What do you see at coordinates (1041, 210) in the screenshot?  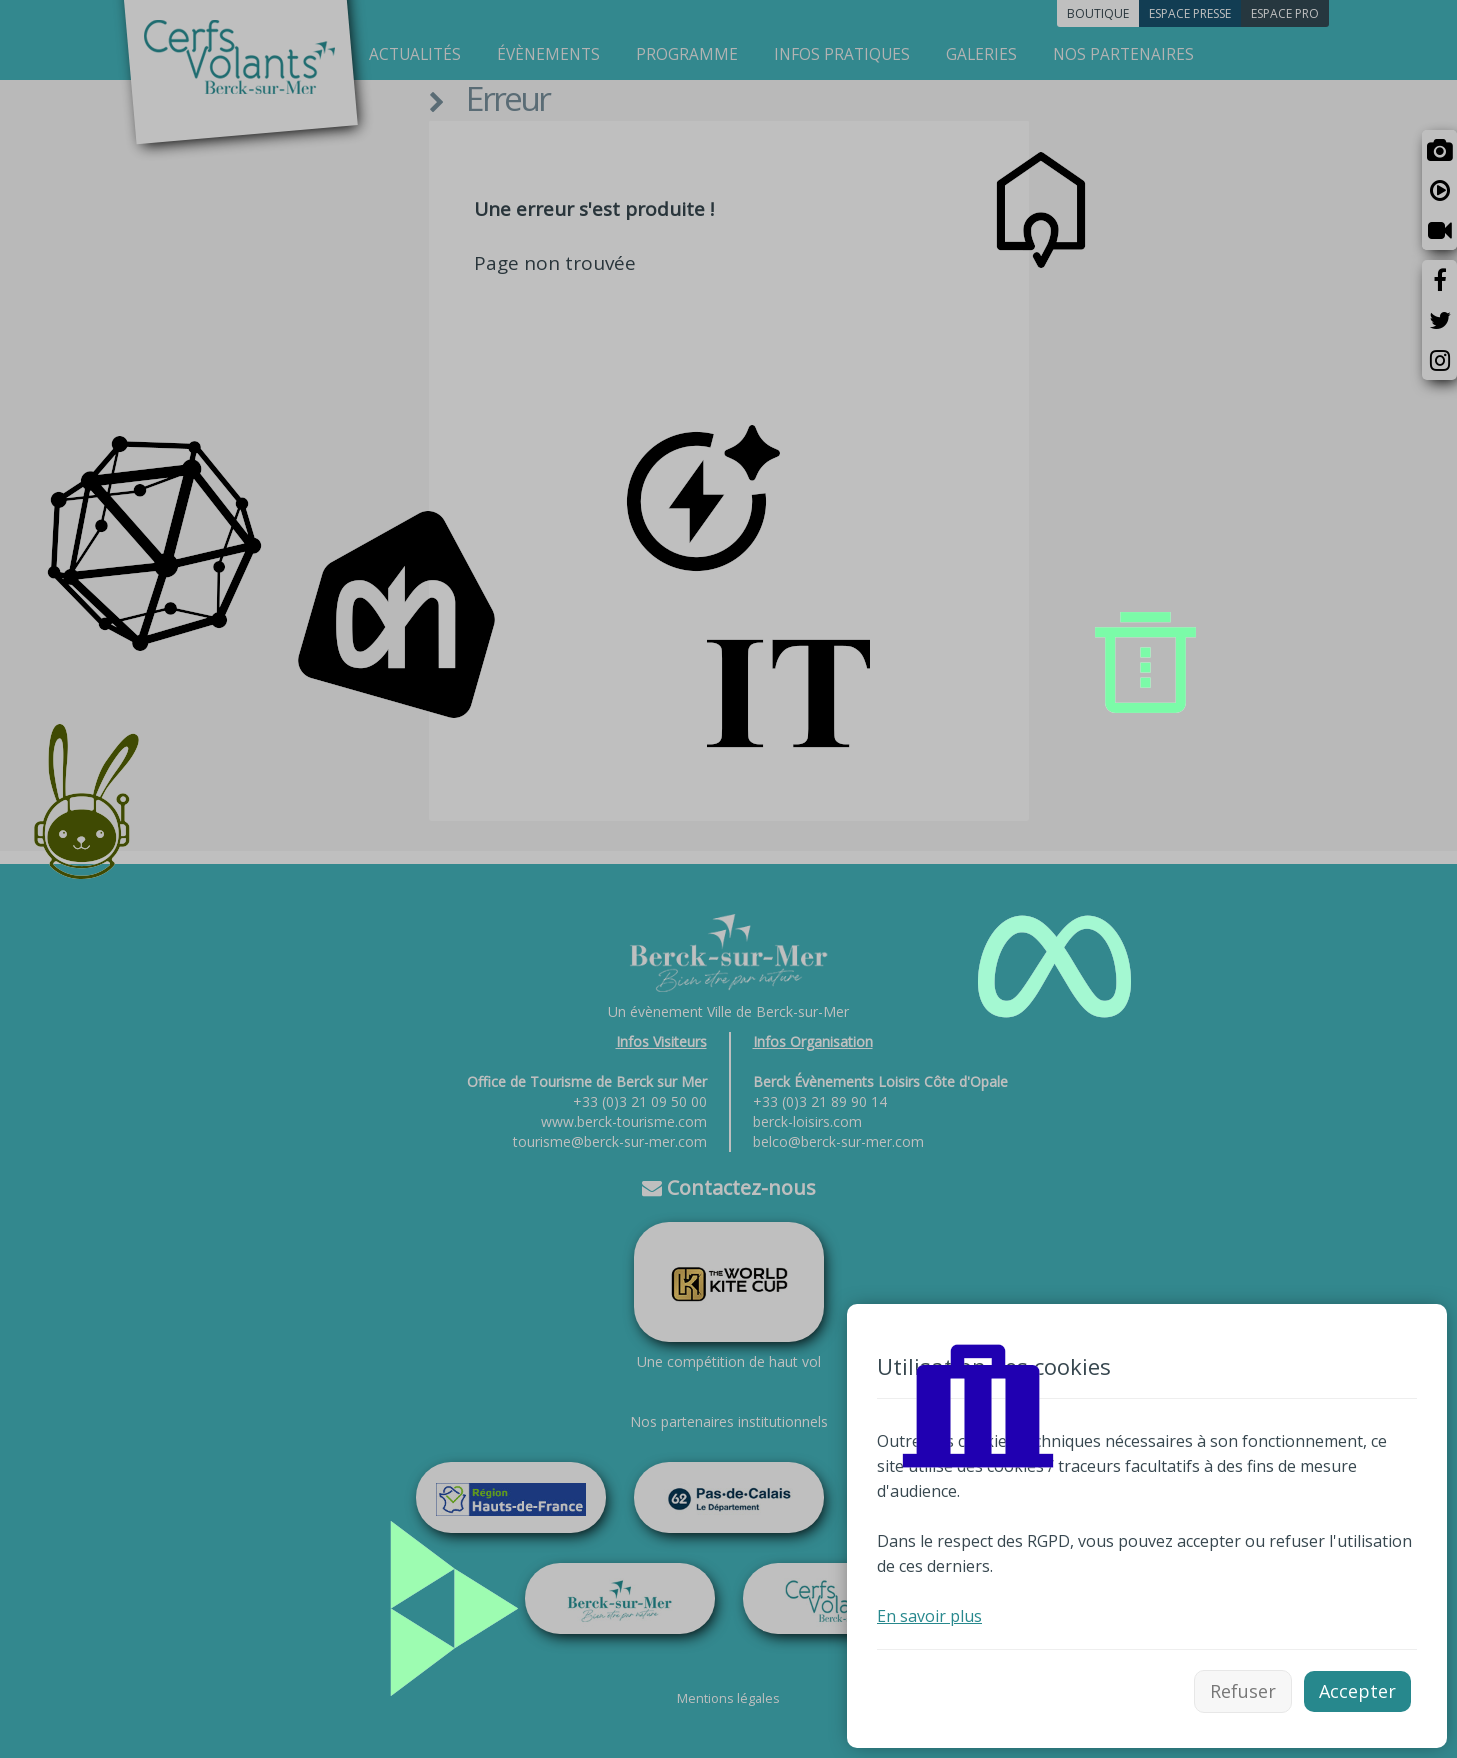 I see `open the emlakjet real estate app` at bounding box center [1041, 210].